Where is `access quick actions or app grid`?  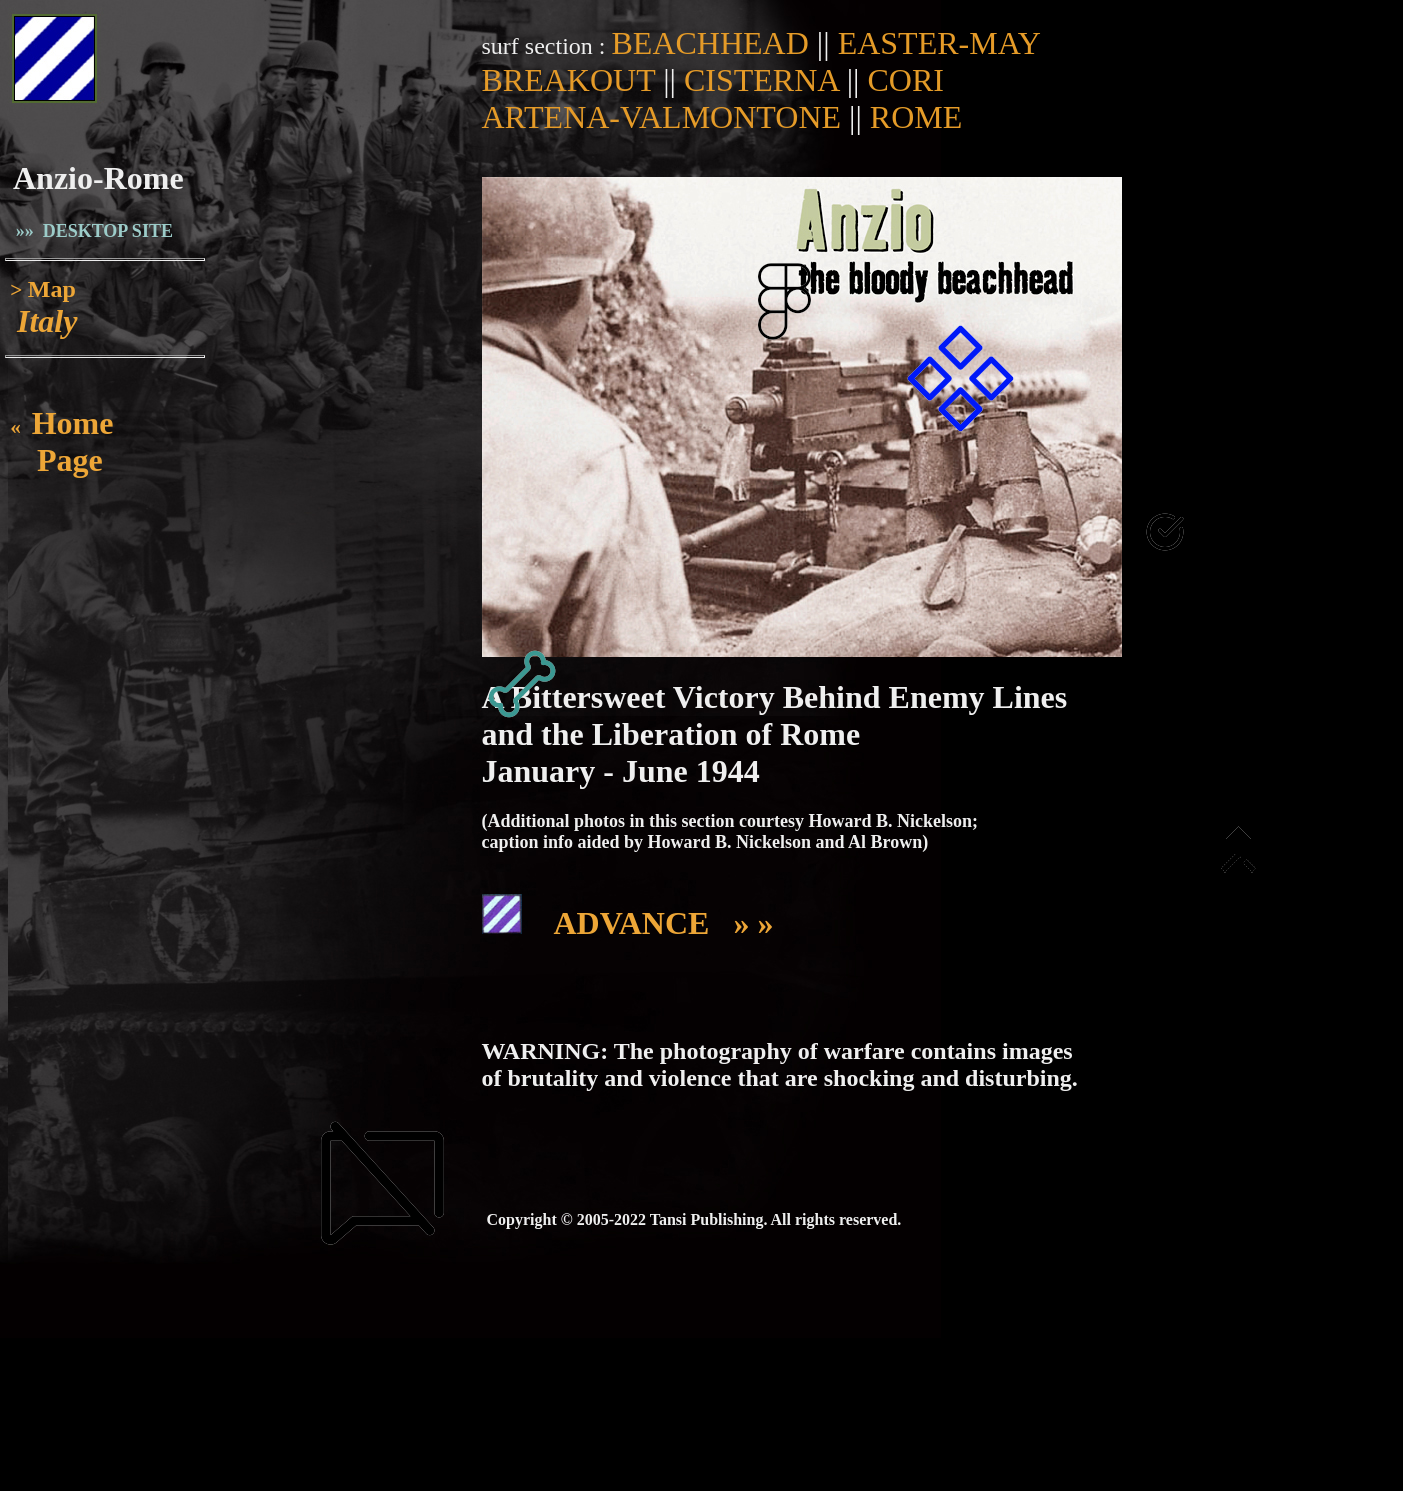
access quick actions or app grid is located at coordinates (960, 378).